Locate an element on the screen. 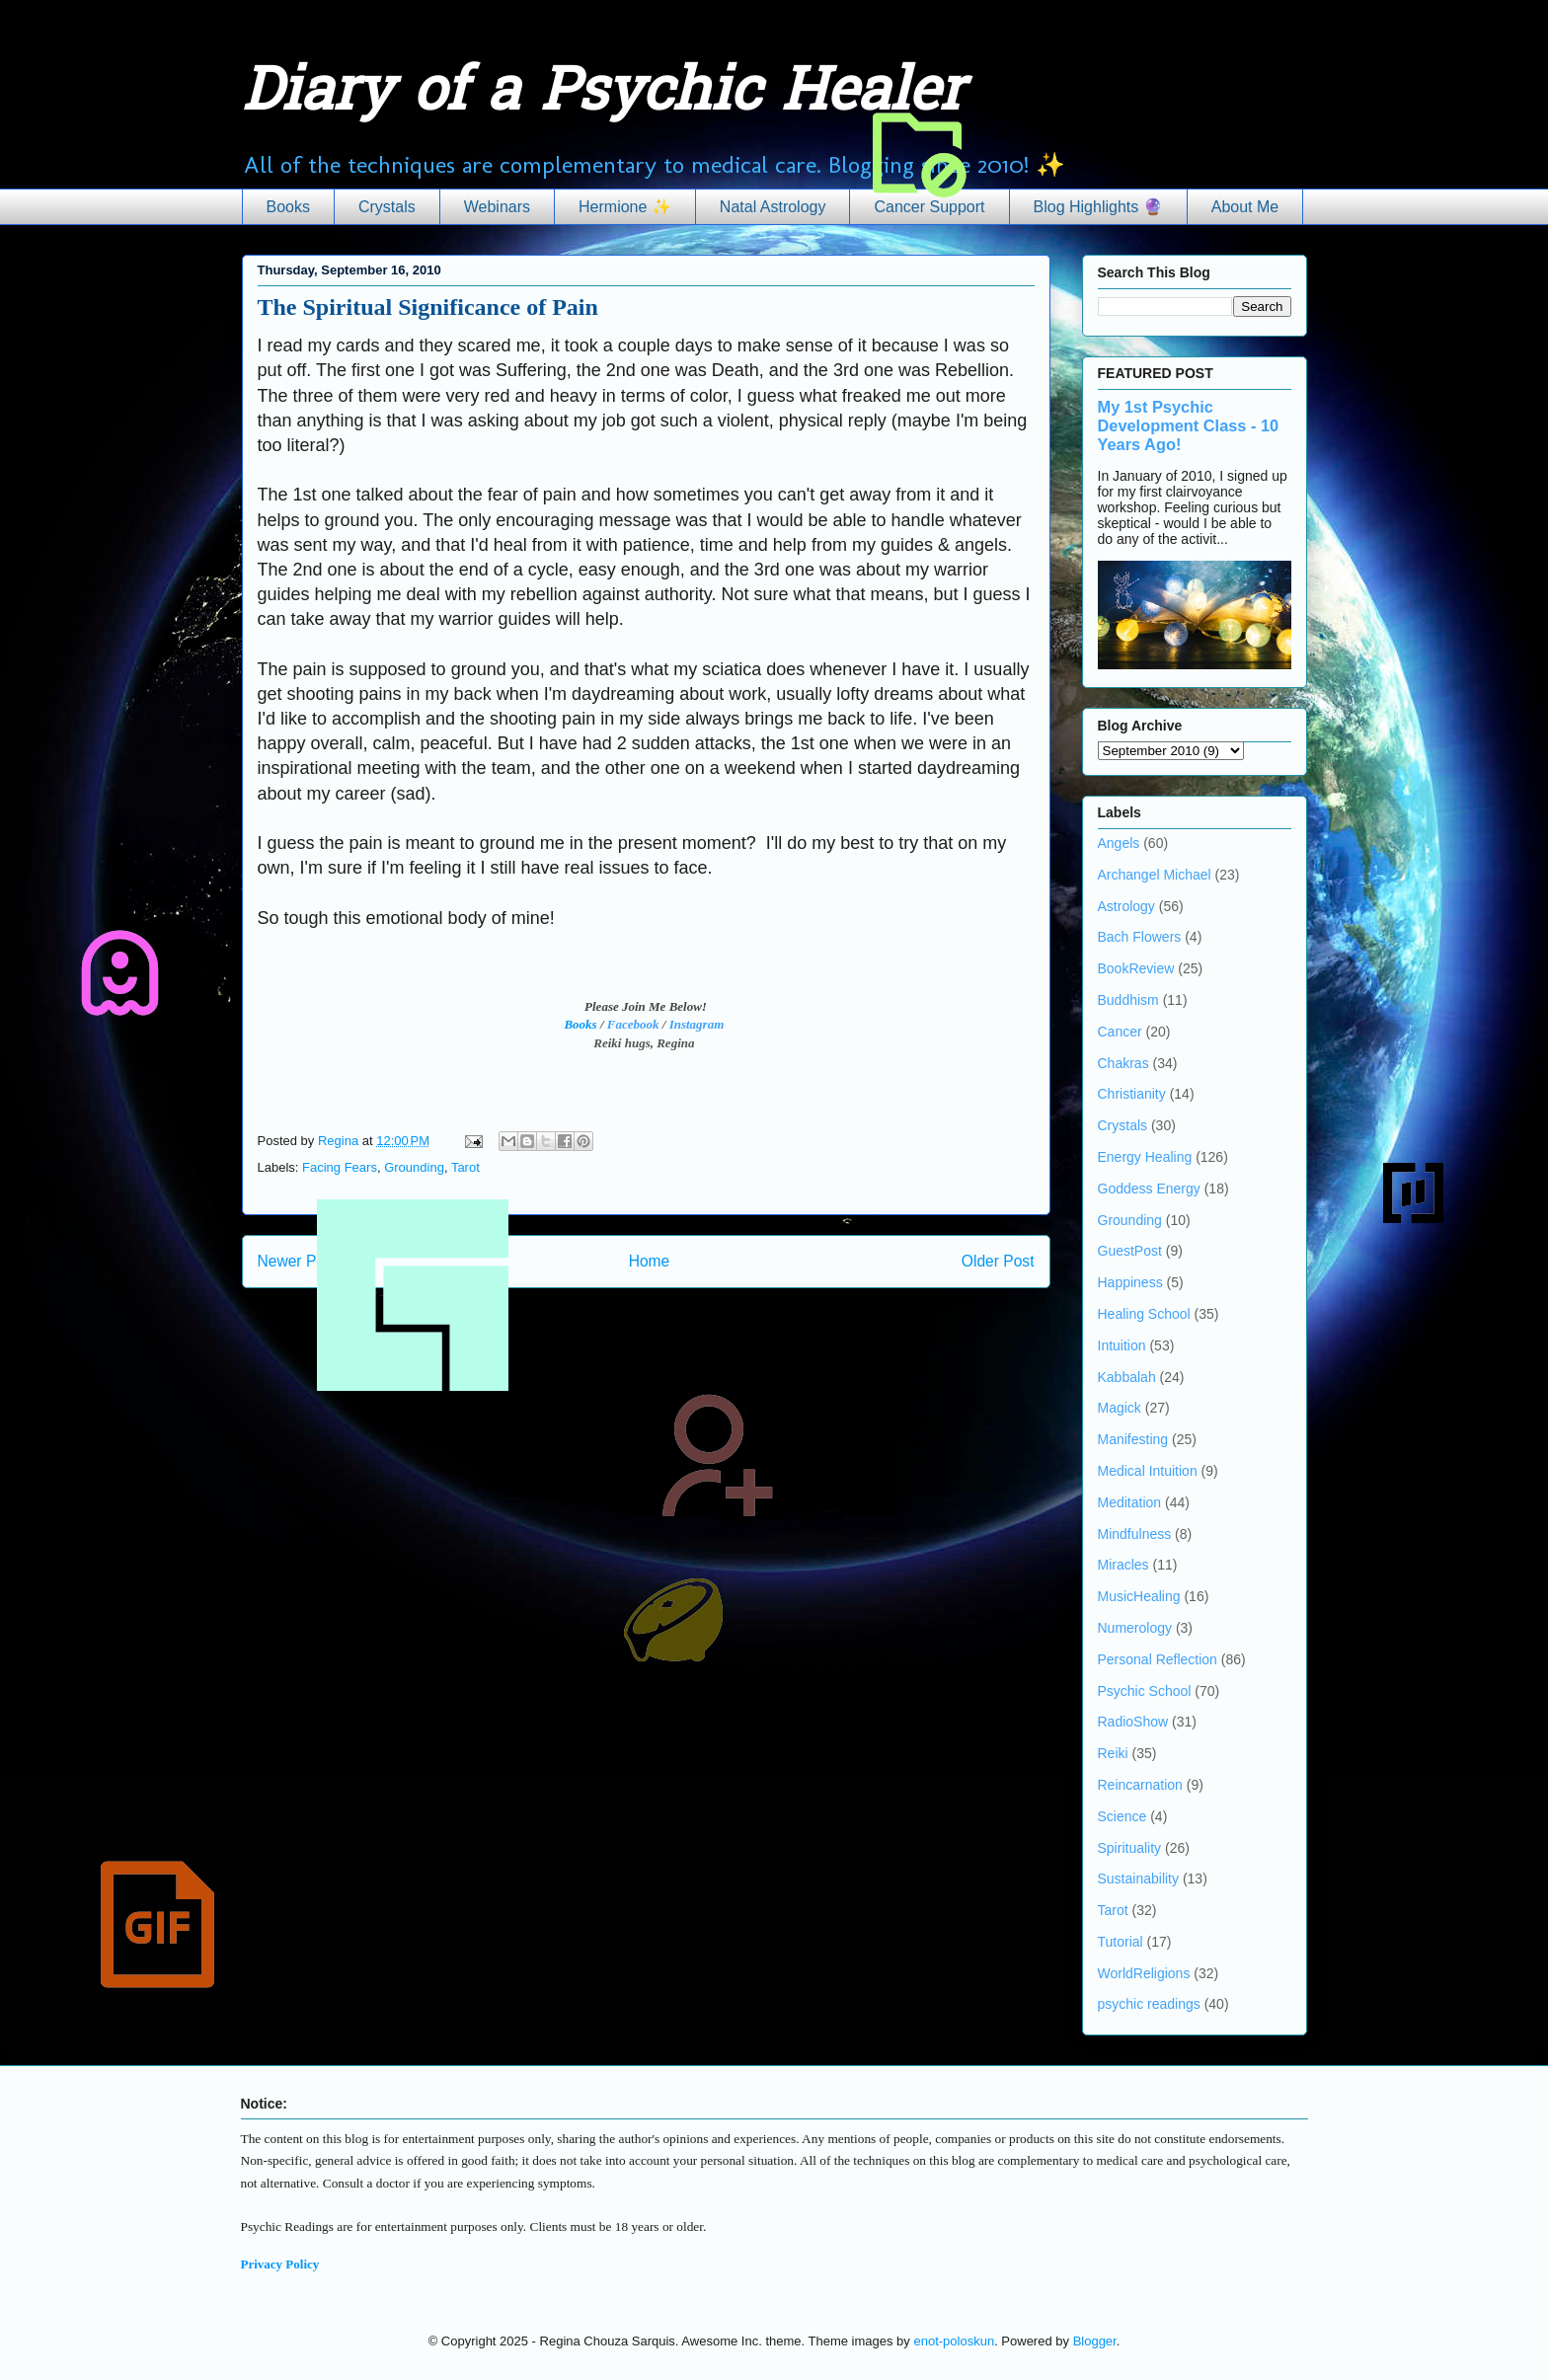 The image size is (1548, 2380). add a new user or contact is located at coordinates (709, 1458).